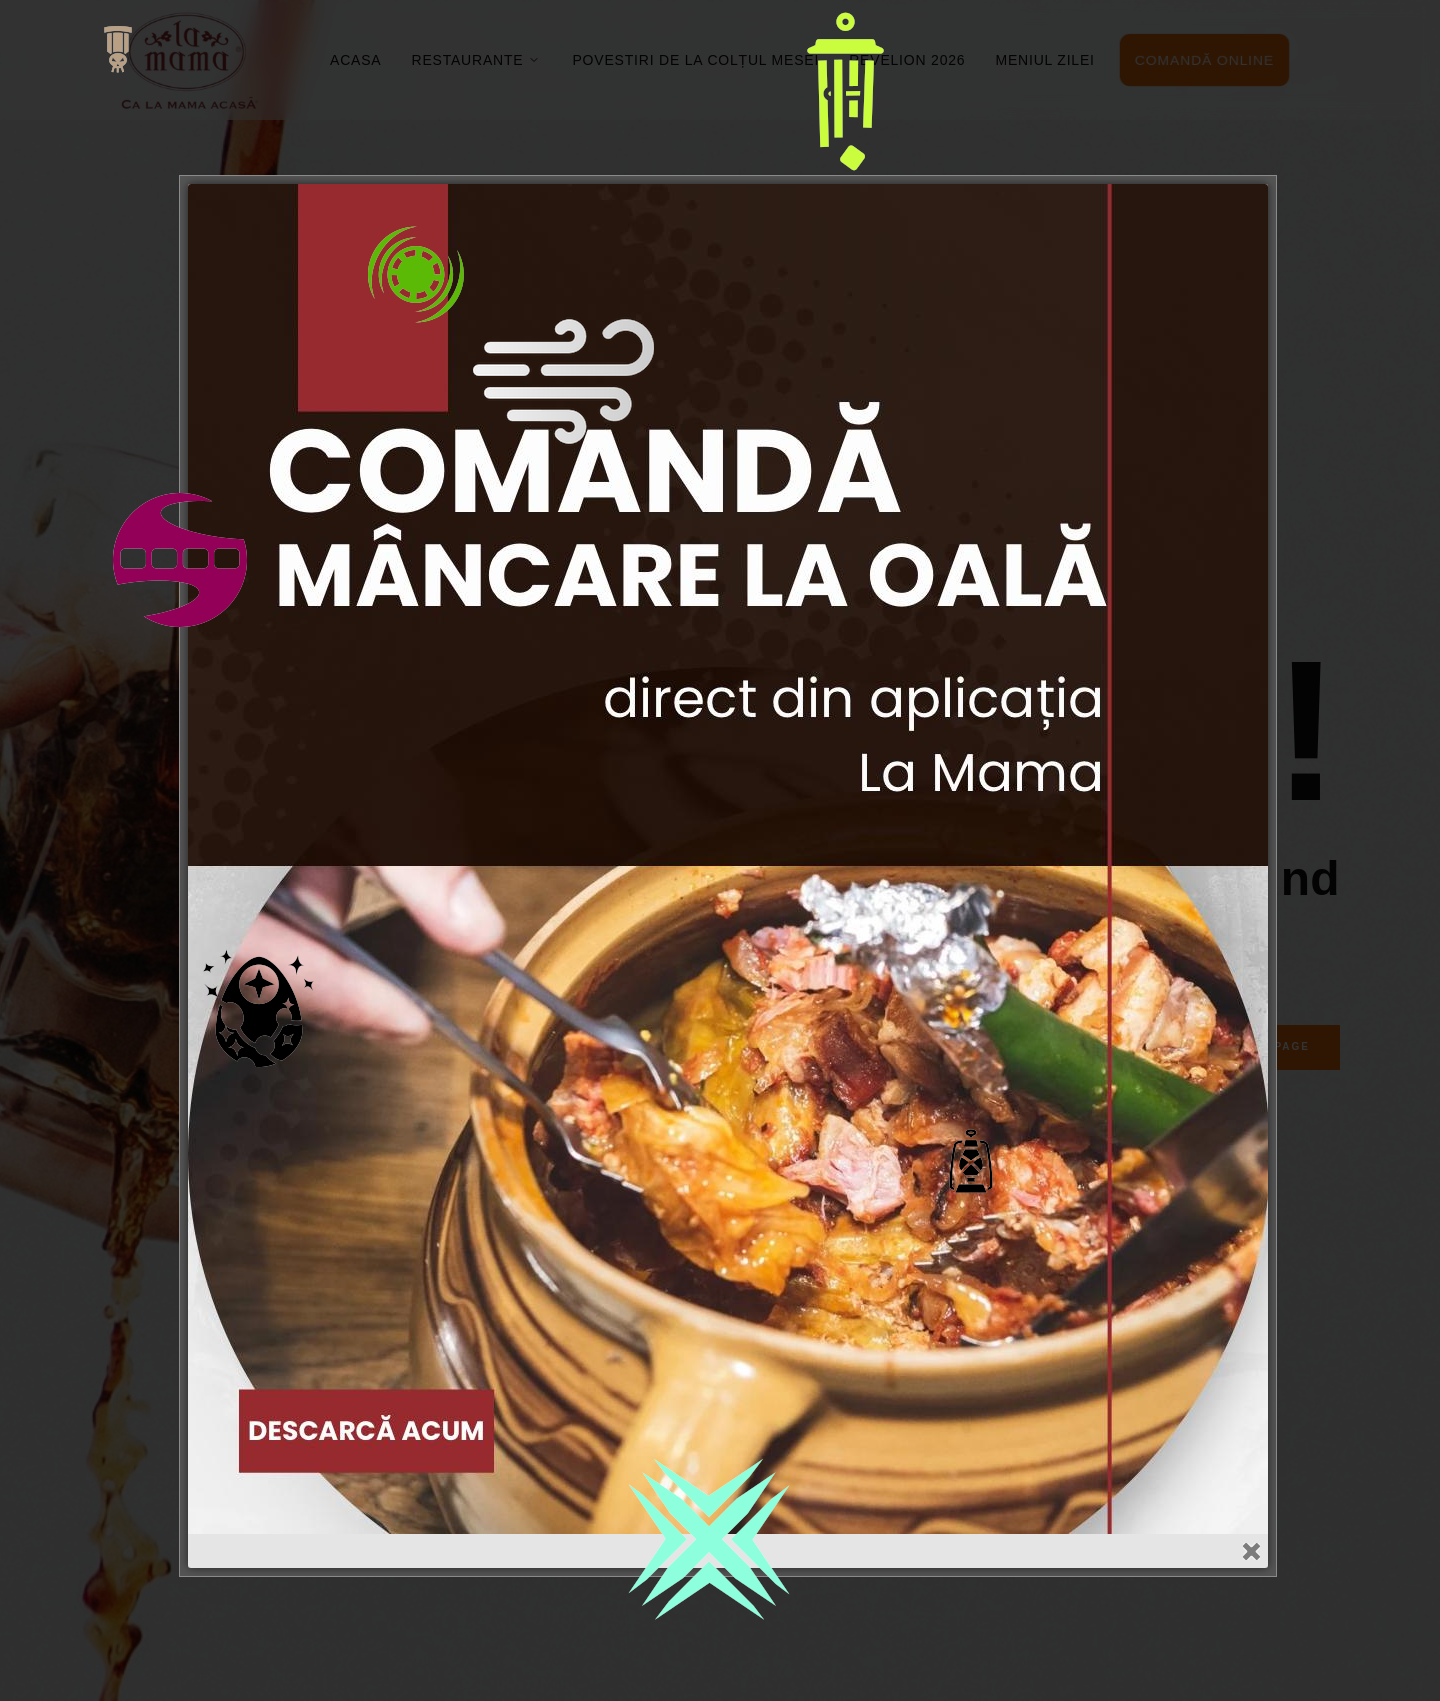  I want to click on a decorative cross or star emblem for game UI, so click(708, 1539).